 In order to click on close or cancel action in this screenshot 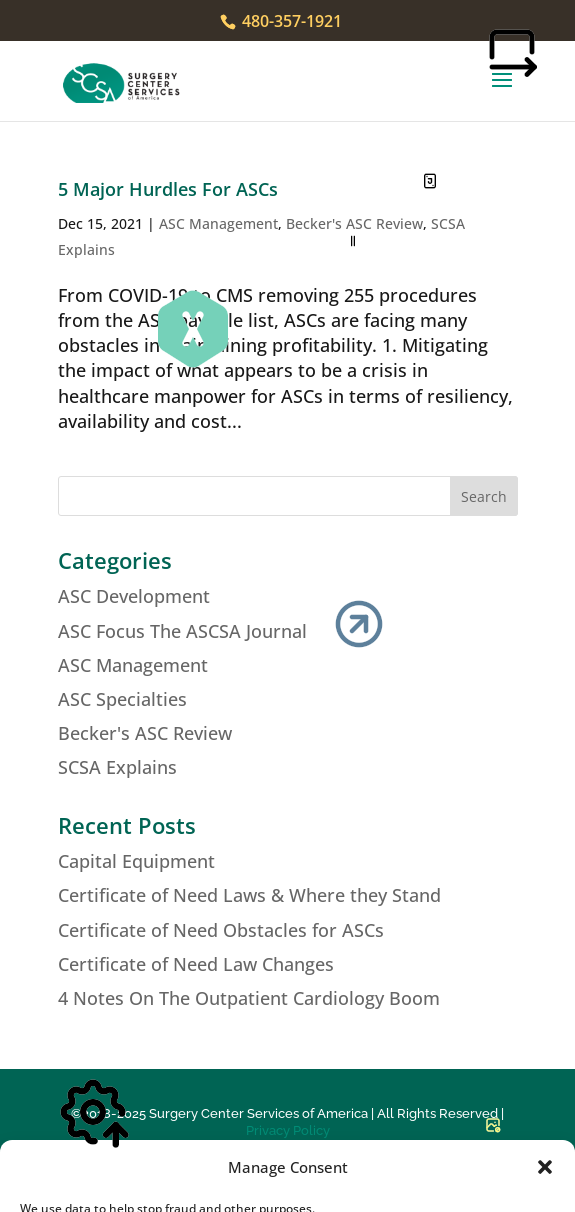, I will do `click(193, 329)`.